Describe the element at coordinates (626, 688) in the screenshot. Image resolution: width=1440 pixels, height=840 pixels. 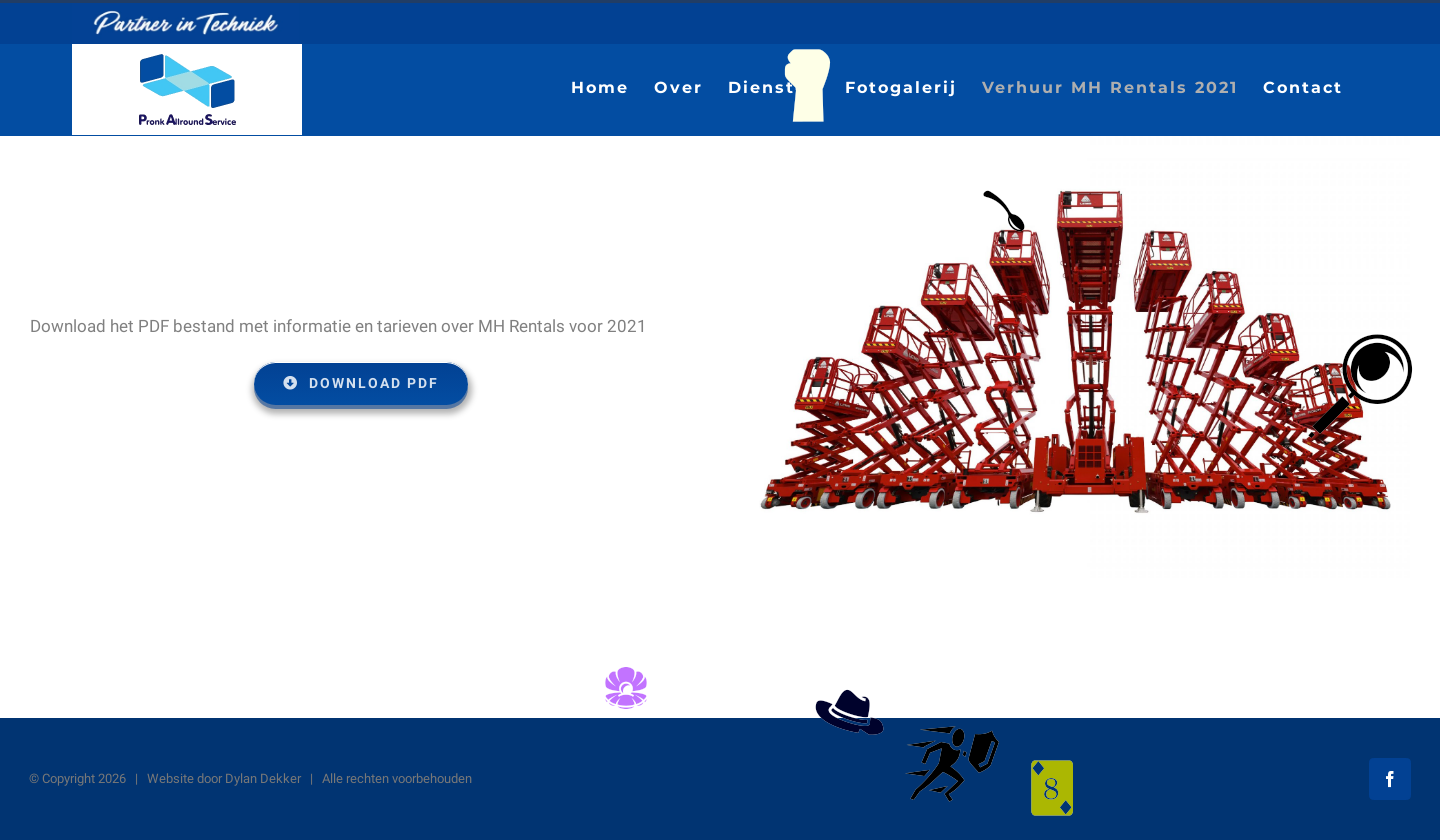
I see `oyster shell with pearl icon` at that location.